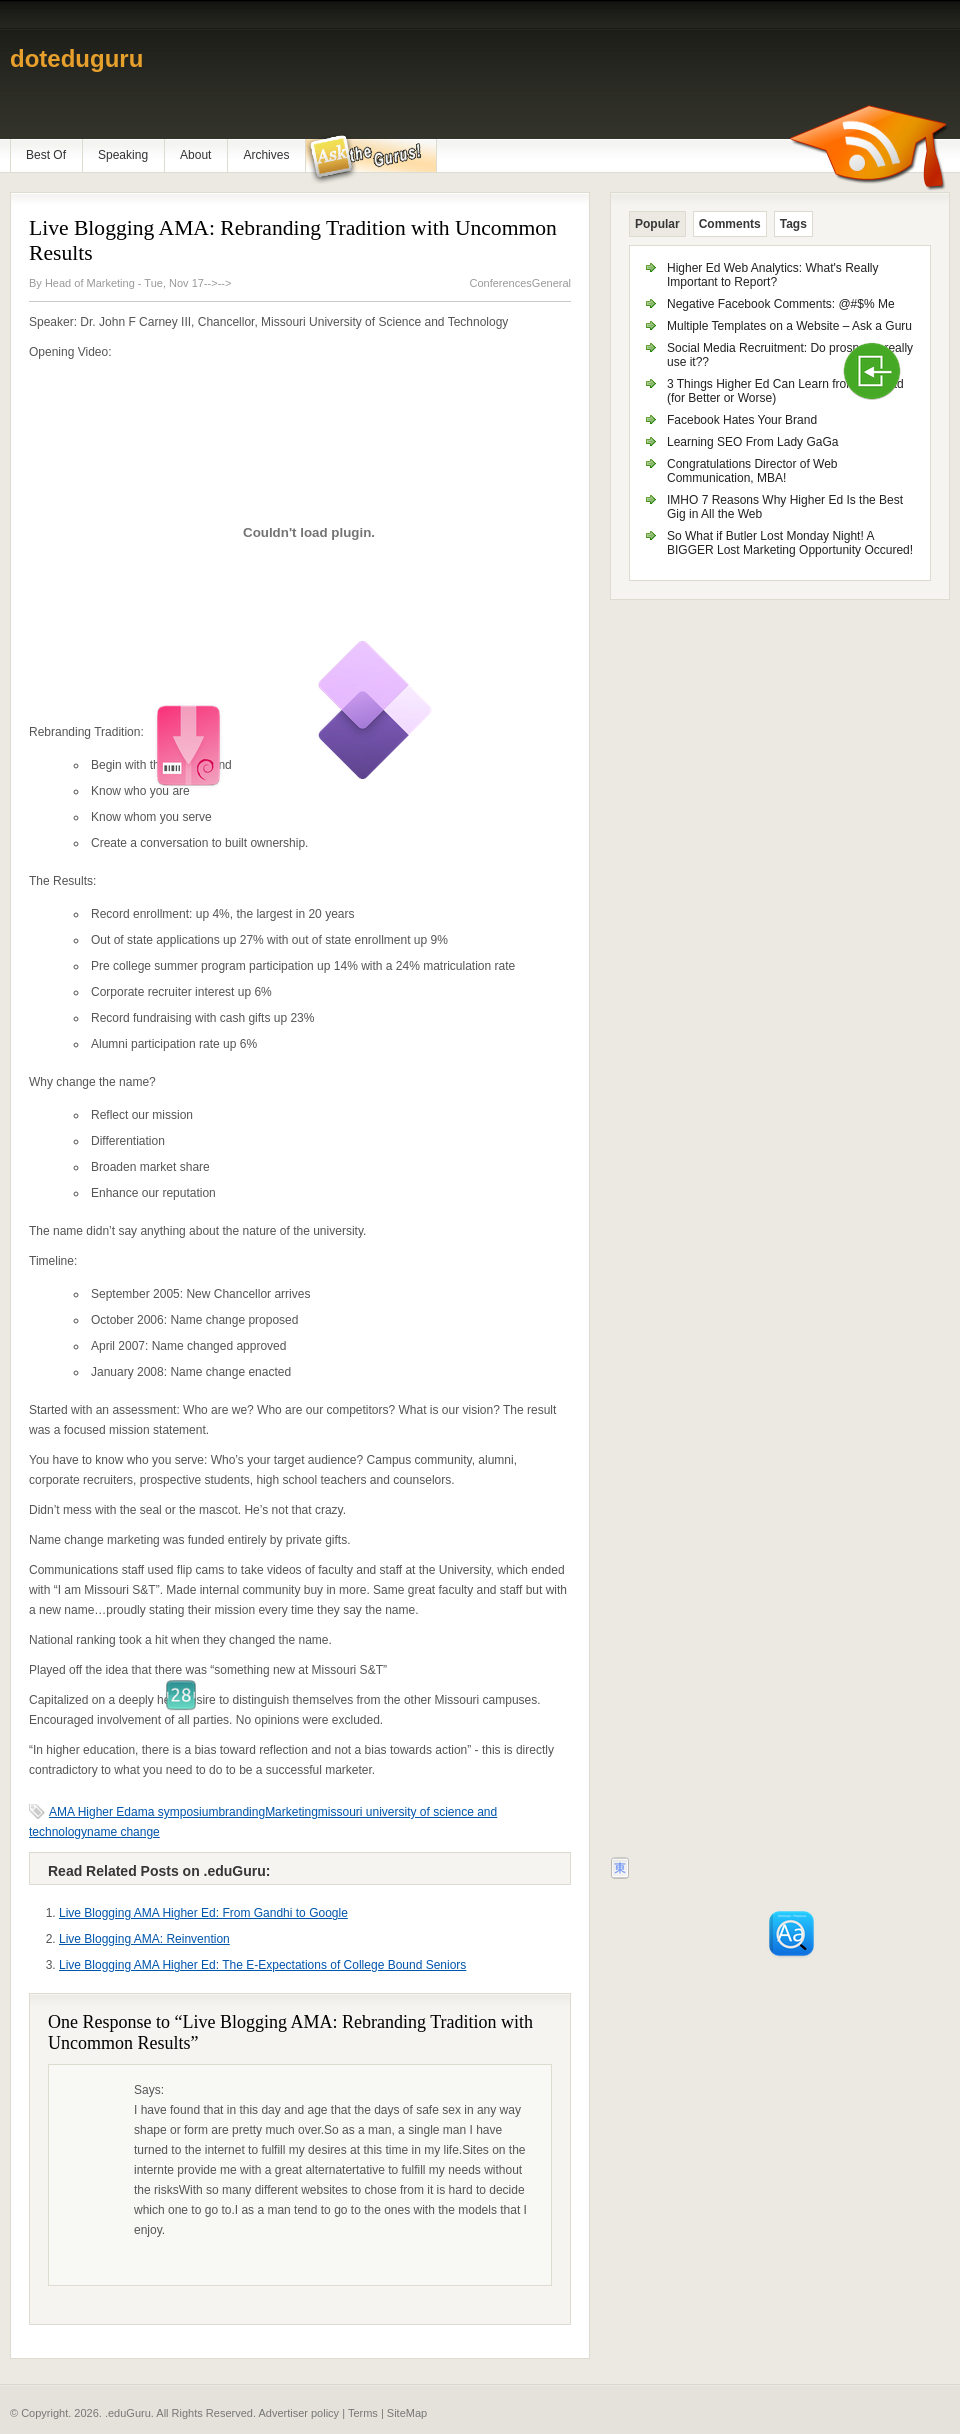  What do you see at coordinates (872, 371) in the screenshot?
I see `log out of the current session` at bounding box center [872, 371].